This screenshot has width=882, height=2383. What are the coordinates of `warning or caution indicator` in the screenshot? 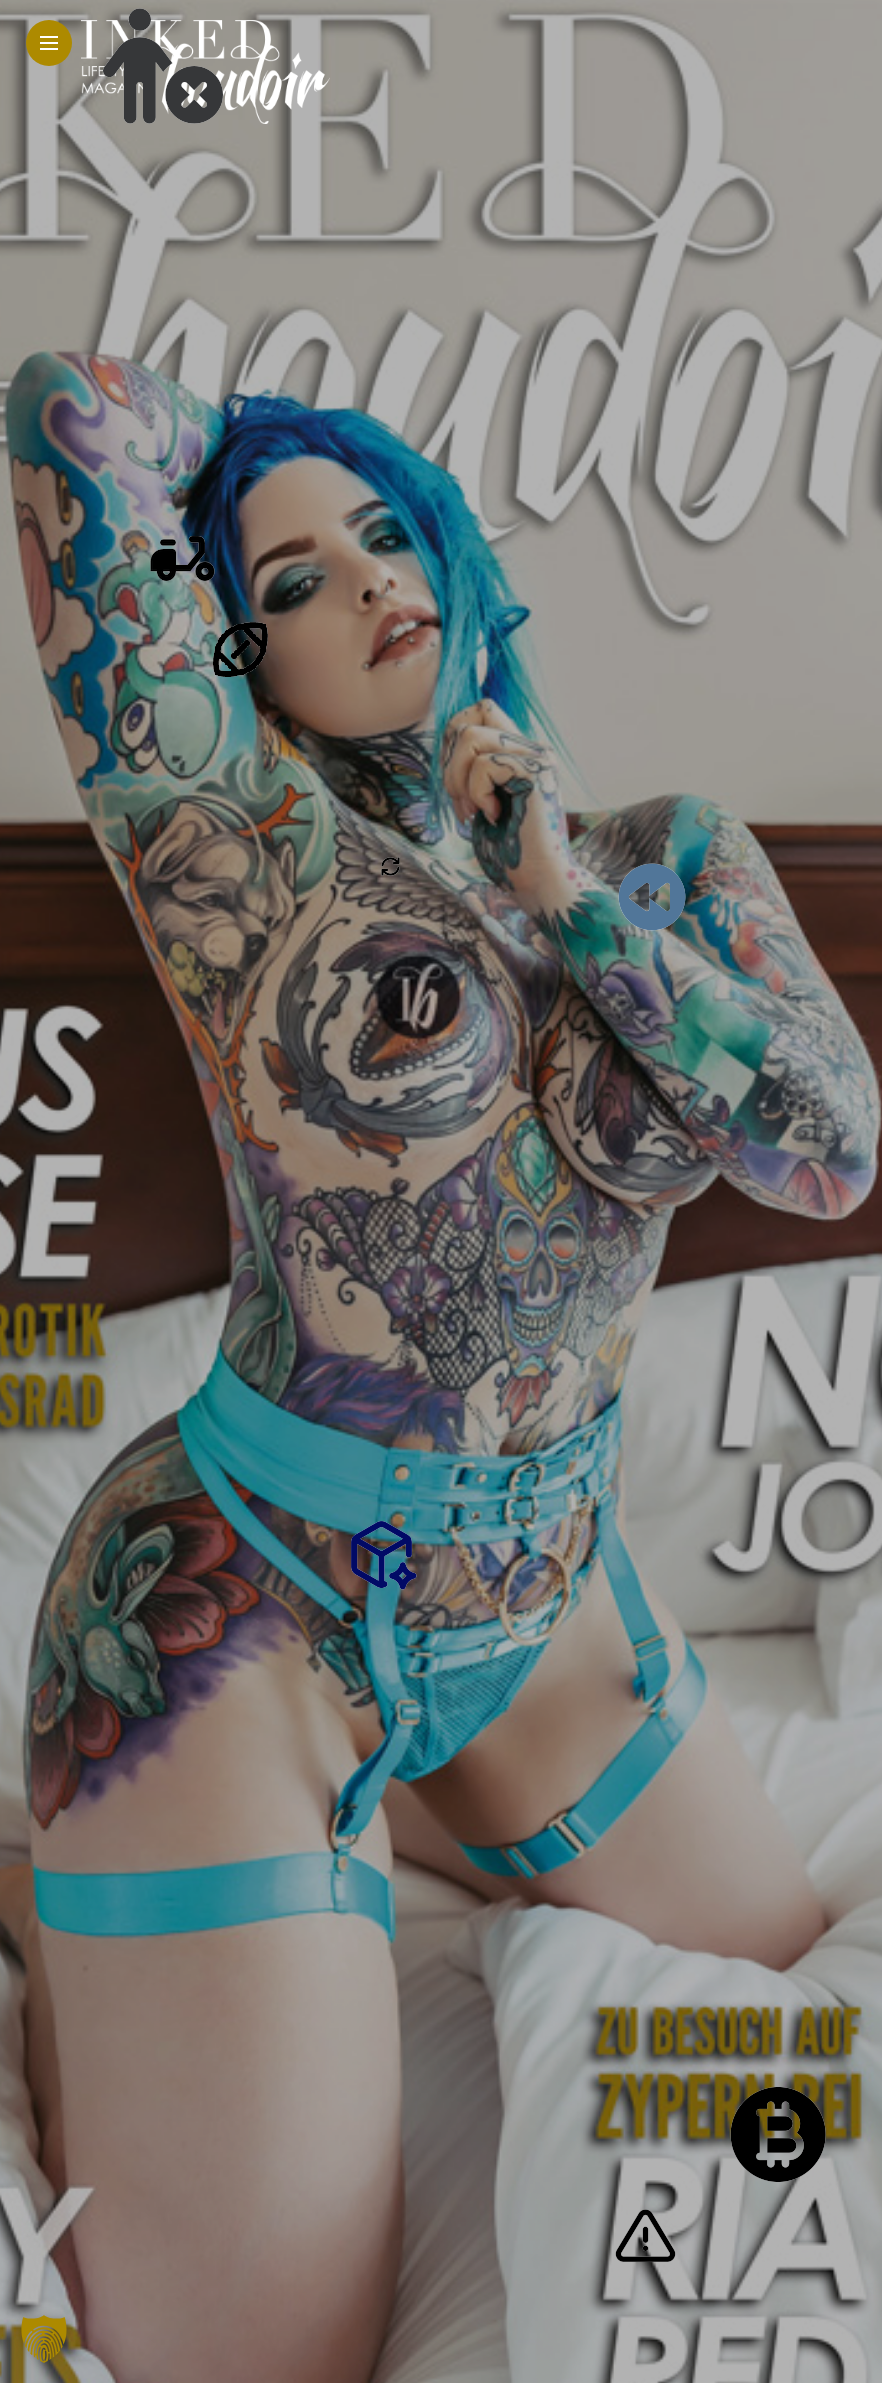 It's located at (645, 2237).